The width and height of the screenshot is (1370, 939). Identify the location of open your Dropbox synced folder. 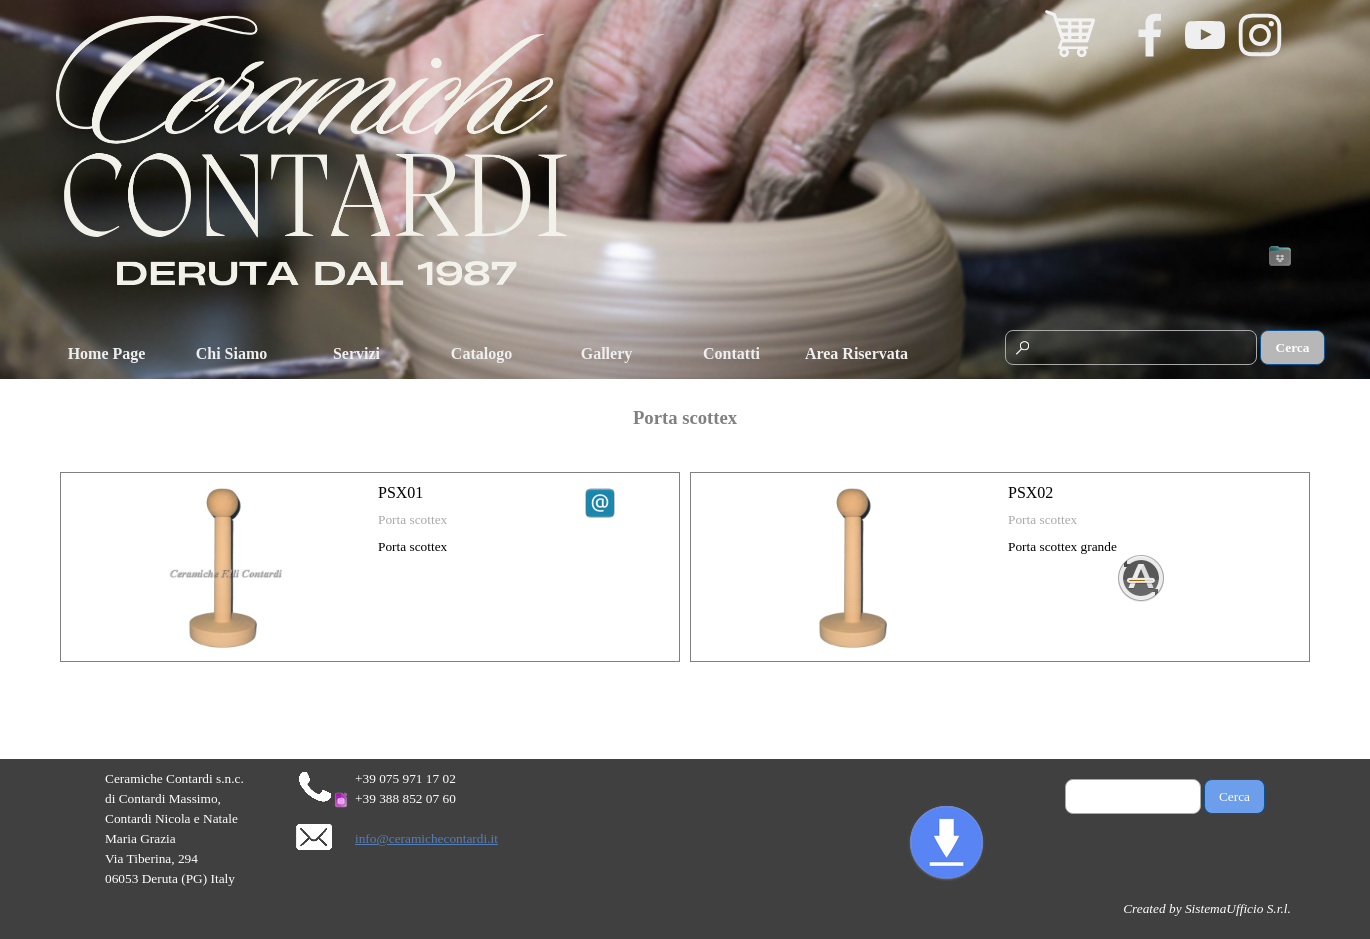
(1280, 256).